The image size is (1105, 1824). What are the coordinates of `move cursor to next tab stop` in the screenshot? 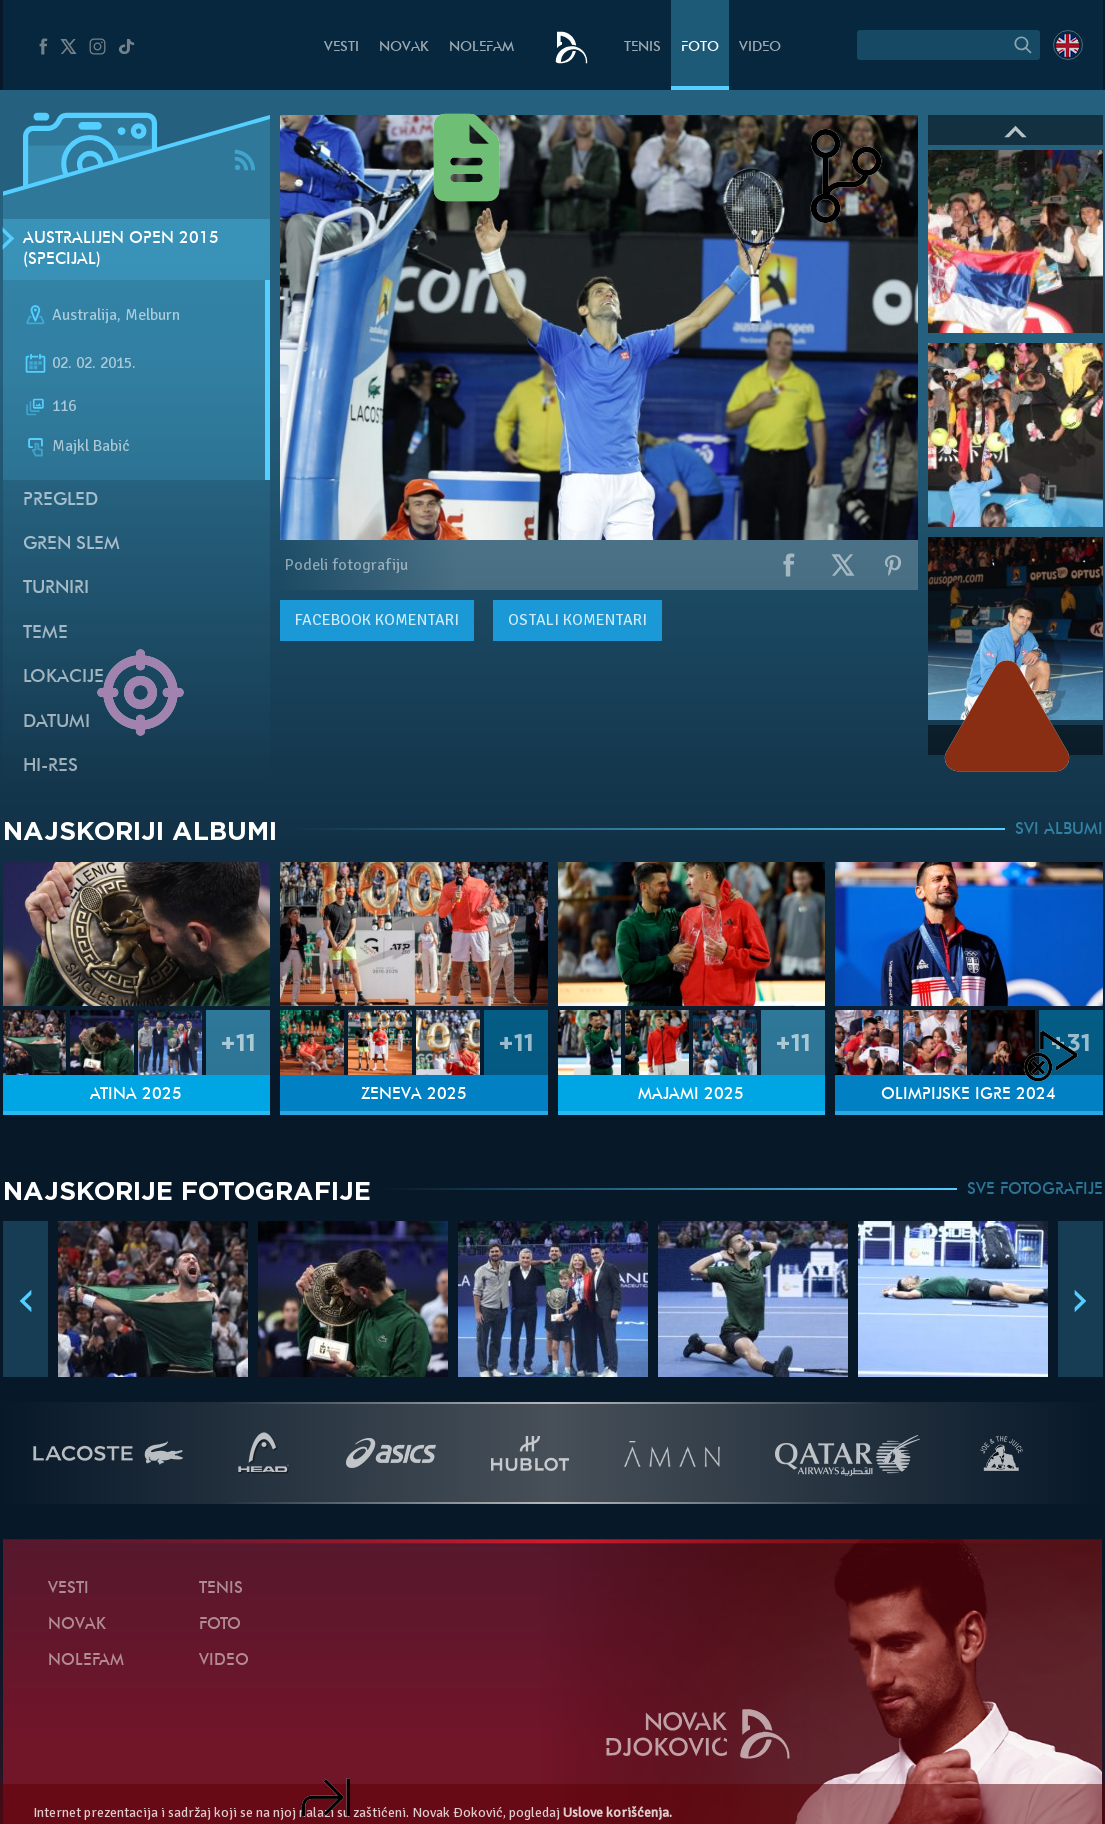 It's located at (322, 1795).